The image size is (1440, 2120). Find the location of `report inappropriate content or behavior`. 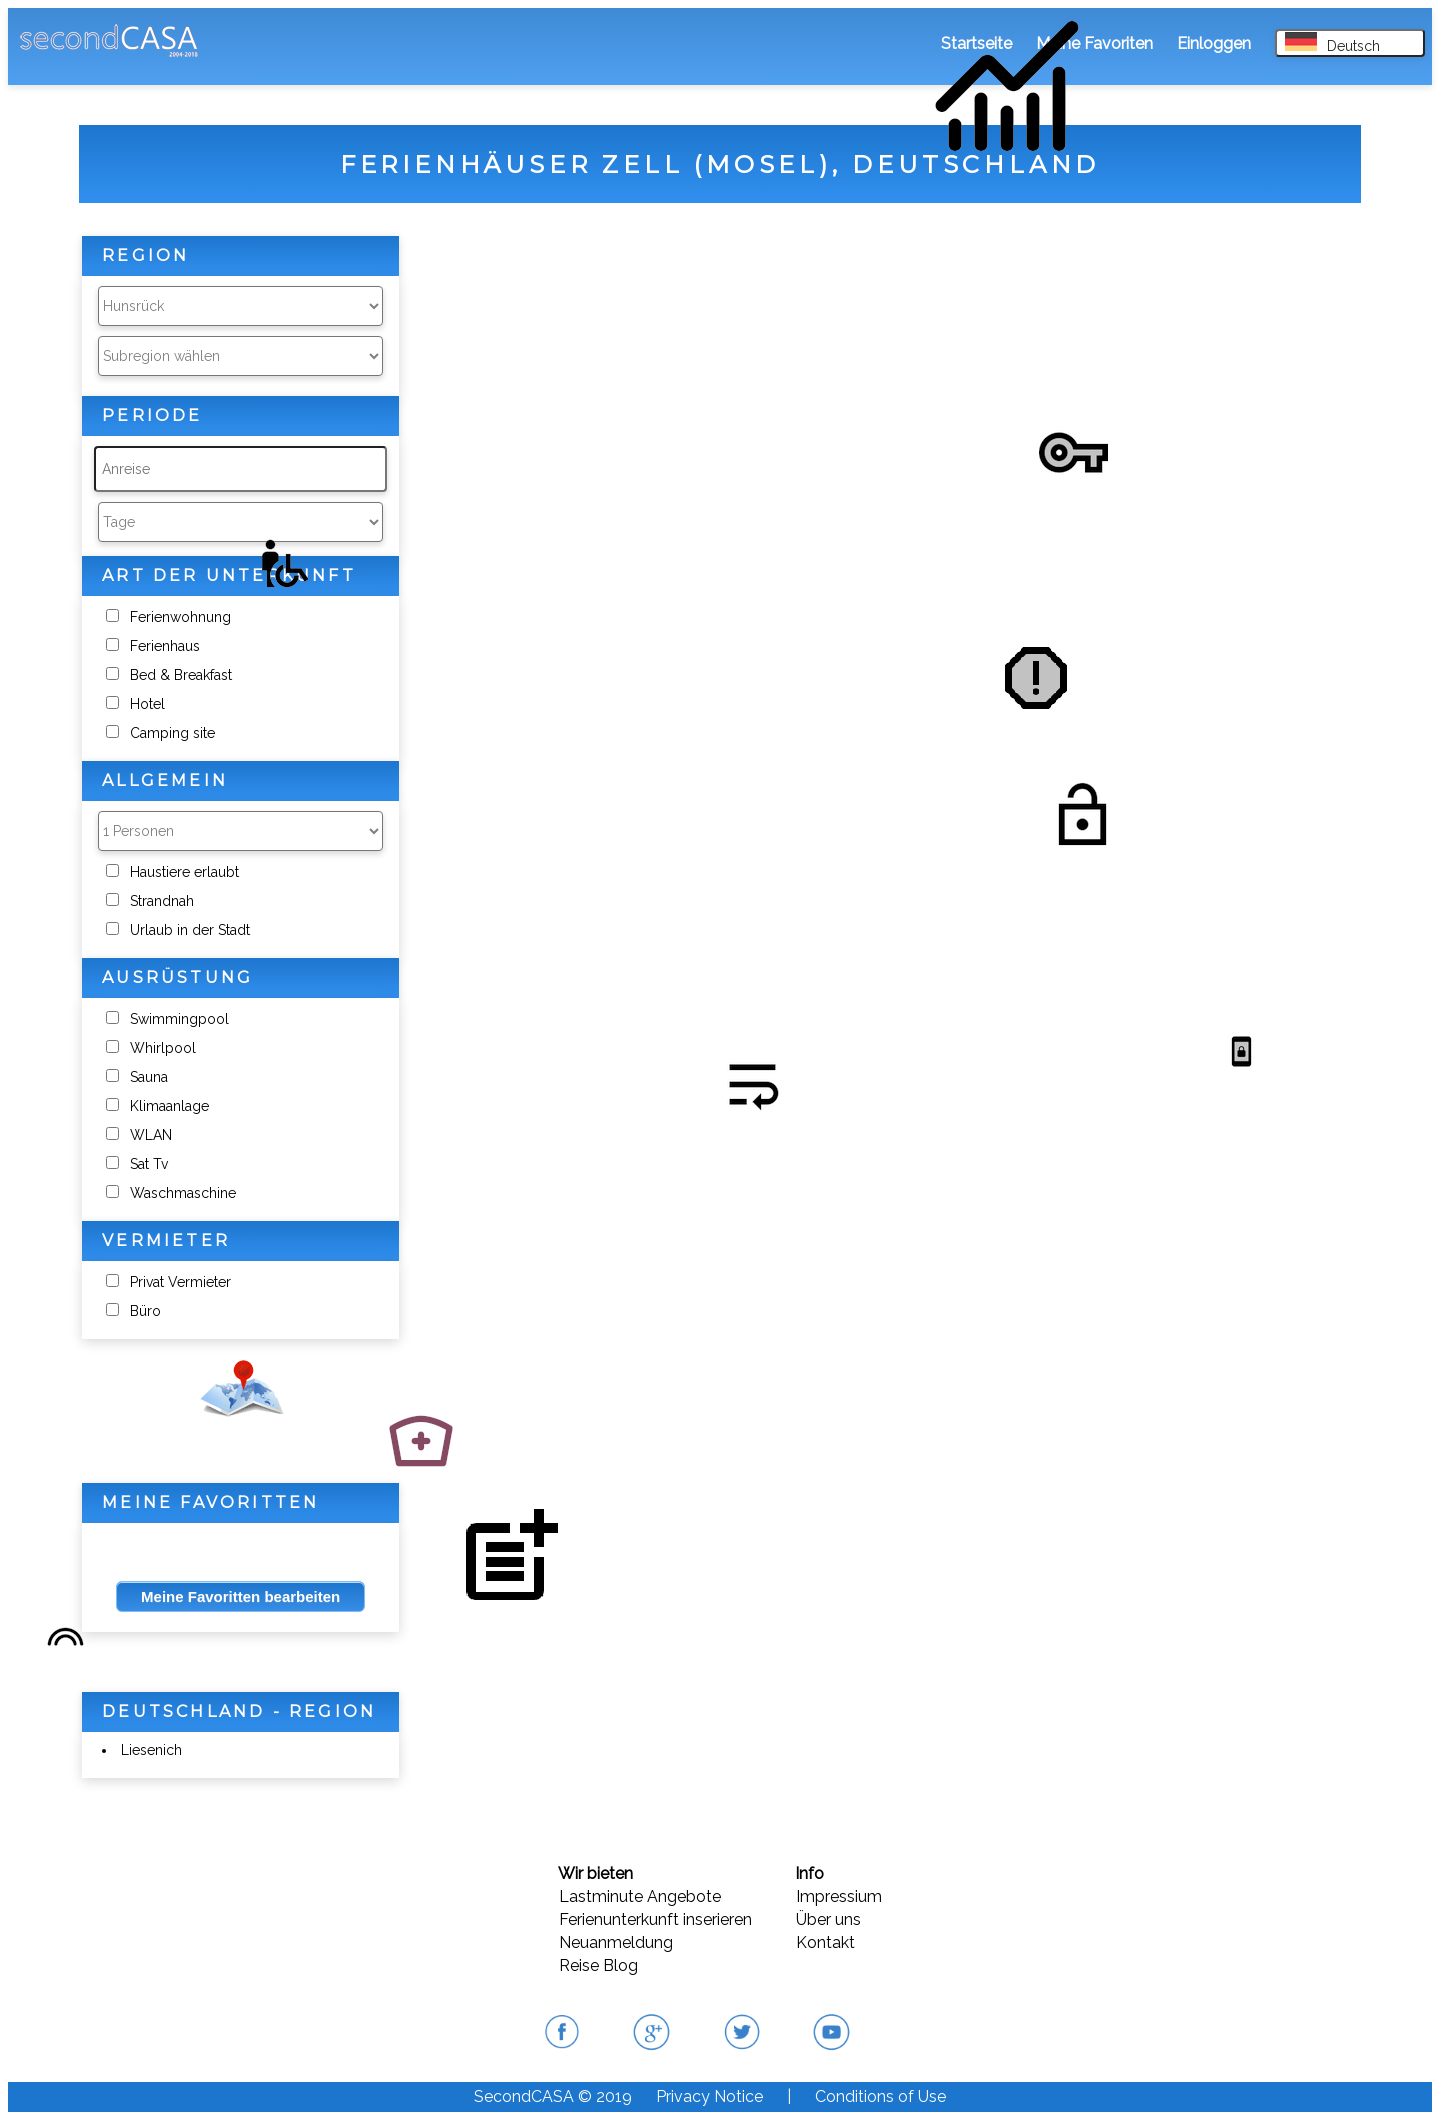

report inappropriate content or behavior is located at coordinates (1036, 678).